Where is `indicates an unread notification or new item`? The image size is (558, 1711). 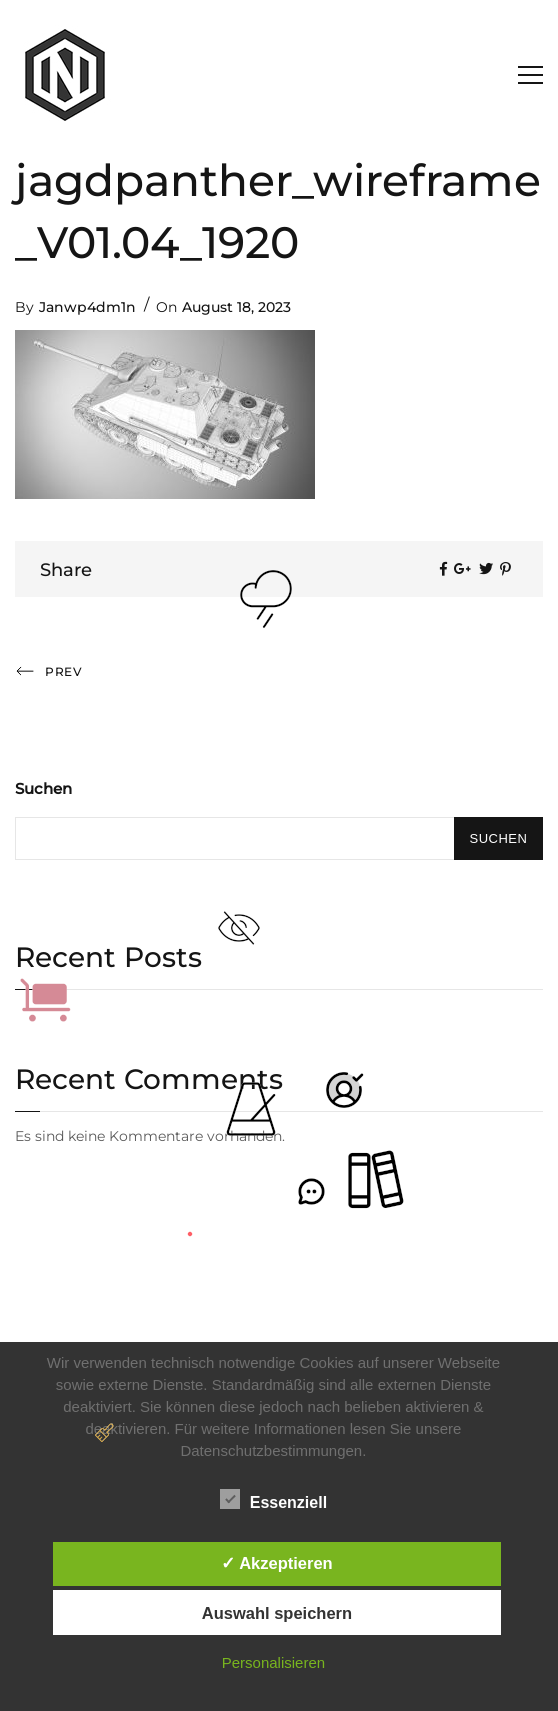 indicates an unread notification or new item is located at coordinates (190, 1234).